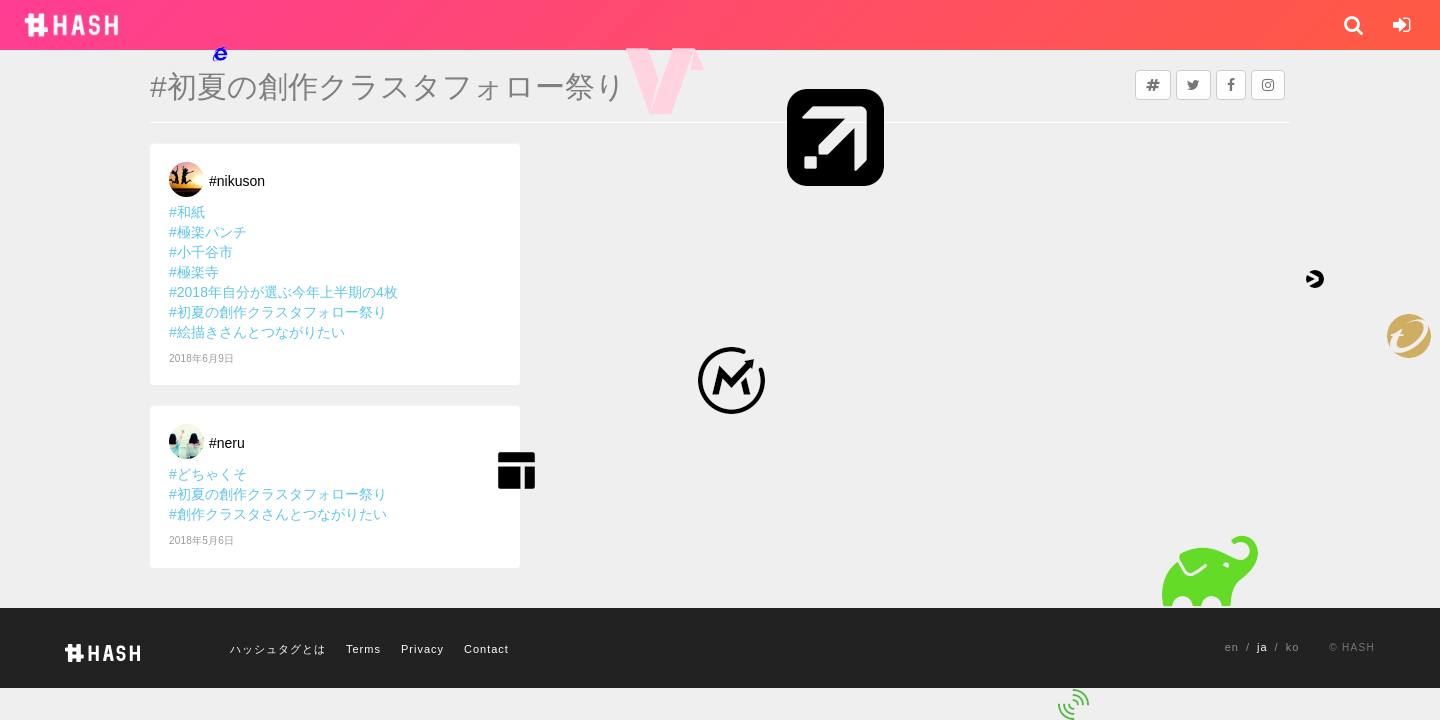 Image resolution: width=1440 pixels, height=720 pixels. I want to click on vega visualization library logo, so click(665, 81).